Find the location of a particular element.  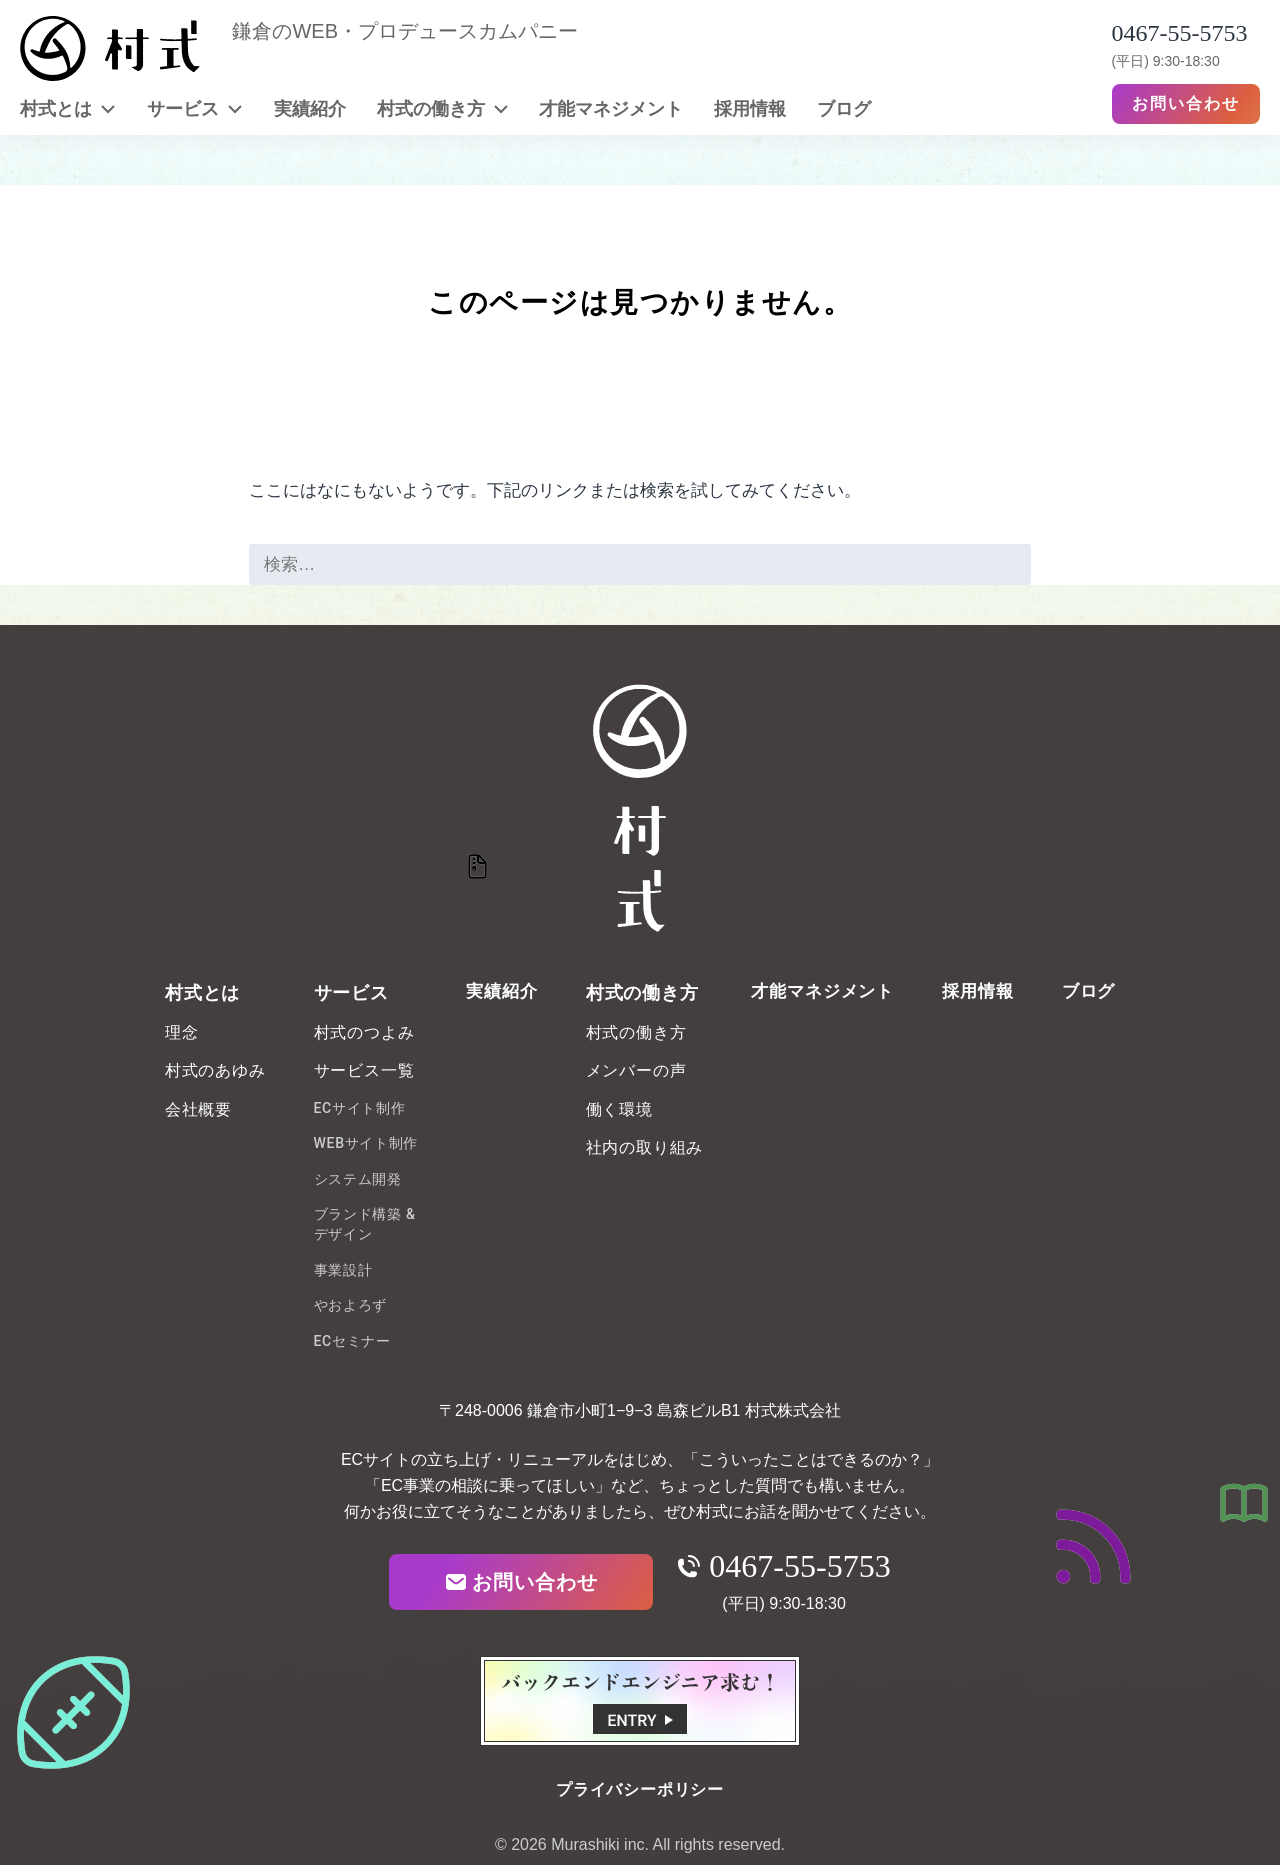

access sports scores and updates is located at coordinates (73, 1712).